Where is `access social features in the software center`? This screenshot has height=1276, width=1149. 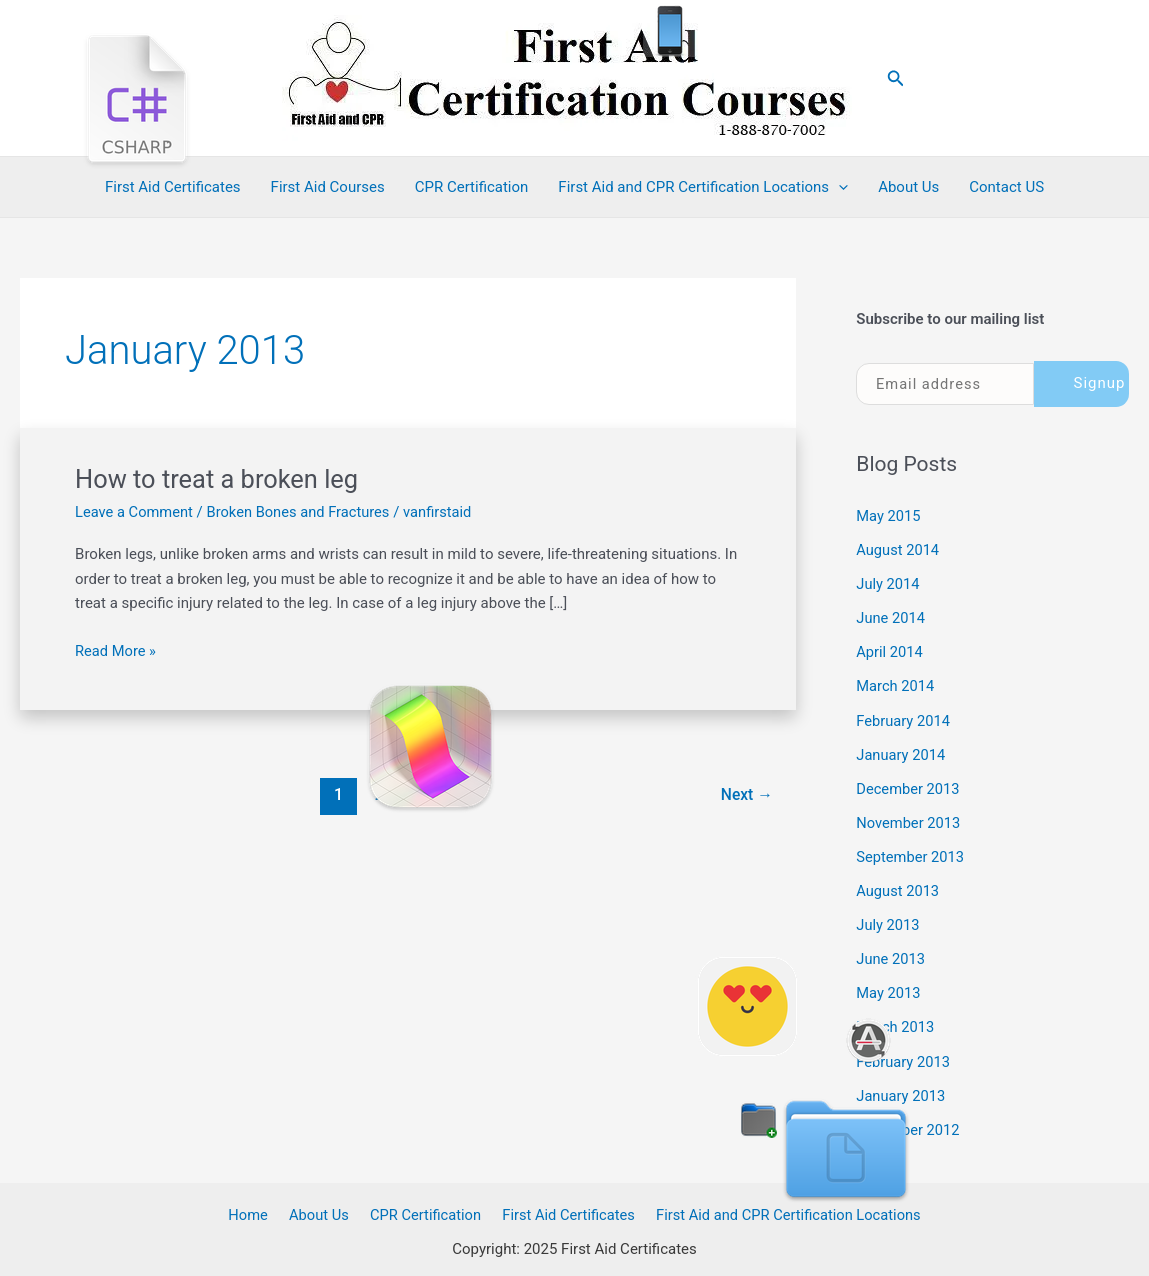
access social features in the software center is located at coordinates (747, 1006).